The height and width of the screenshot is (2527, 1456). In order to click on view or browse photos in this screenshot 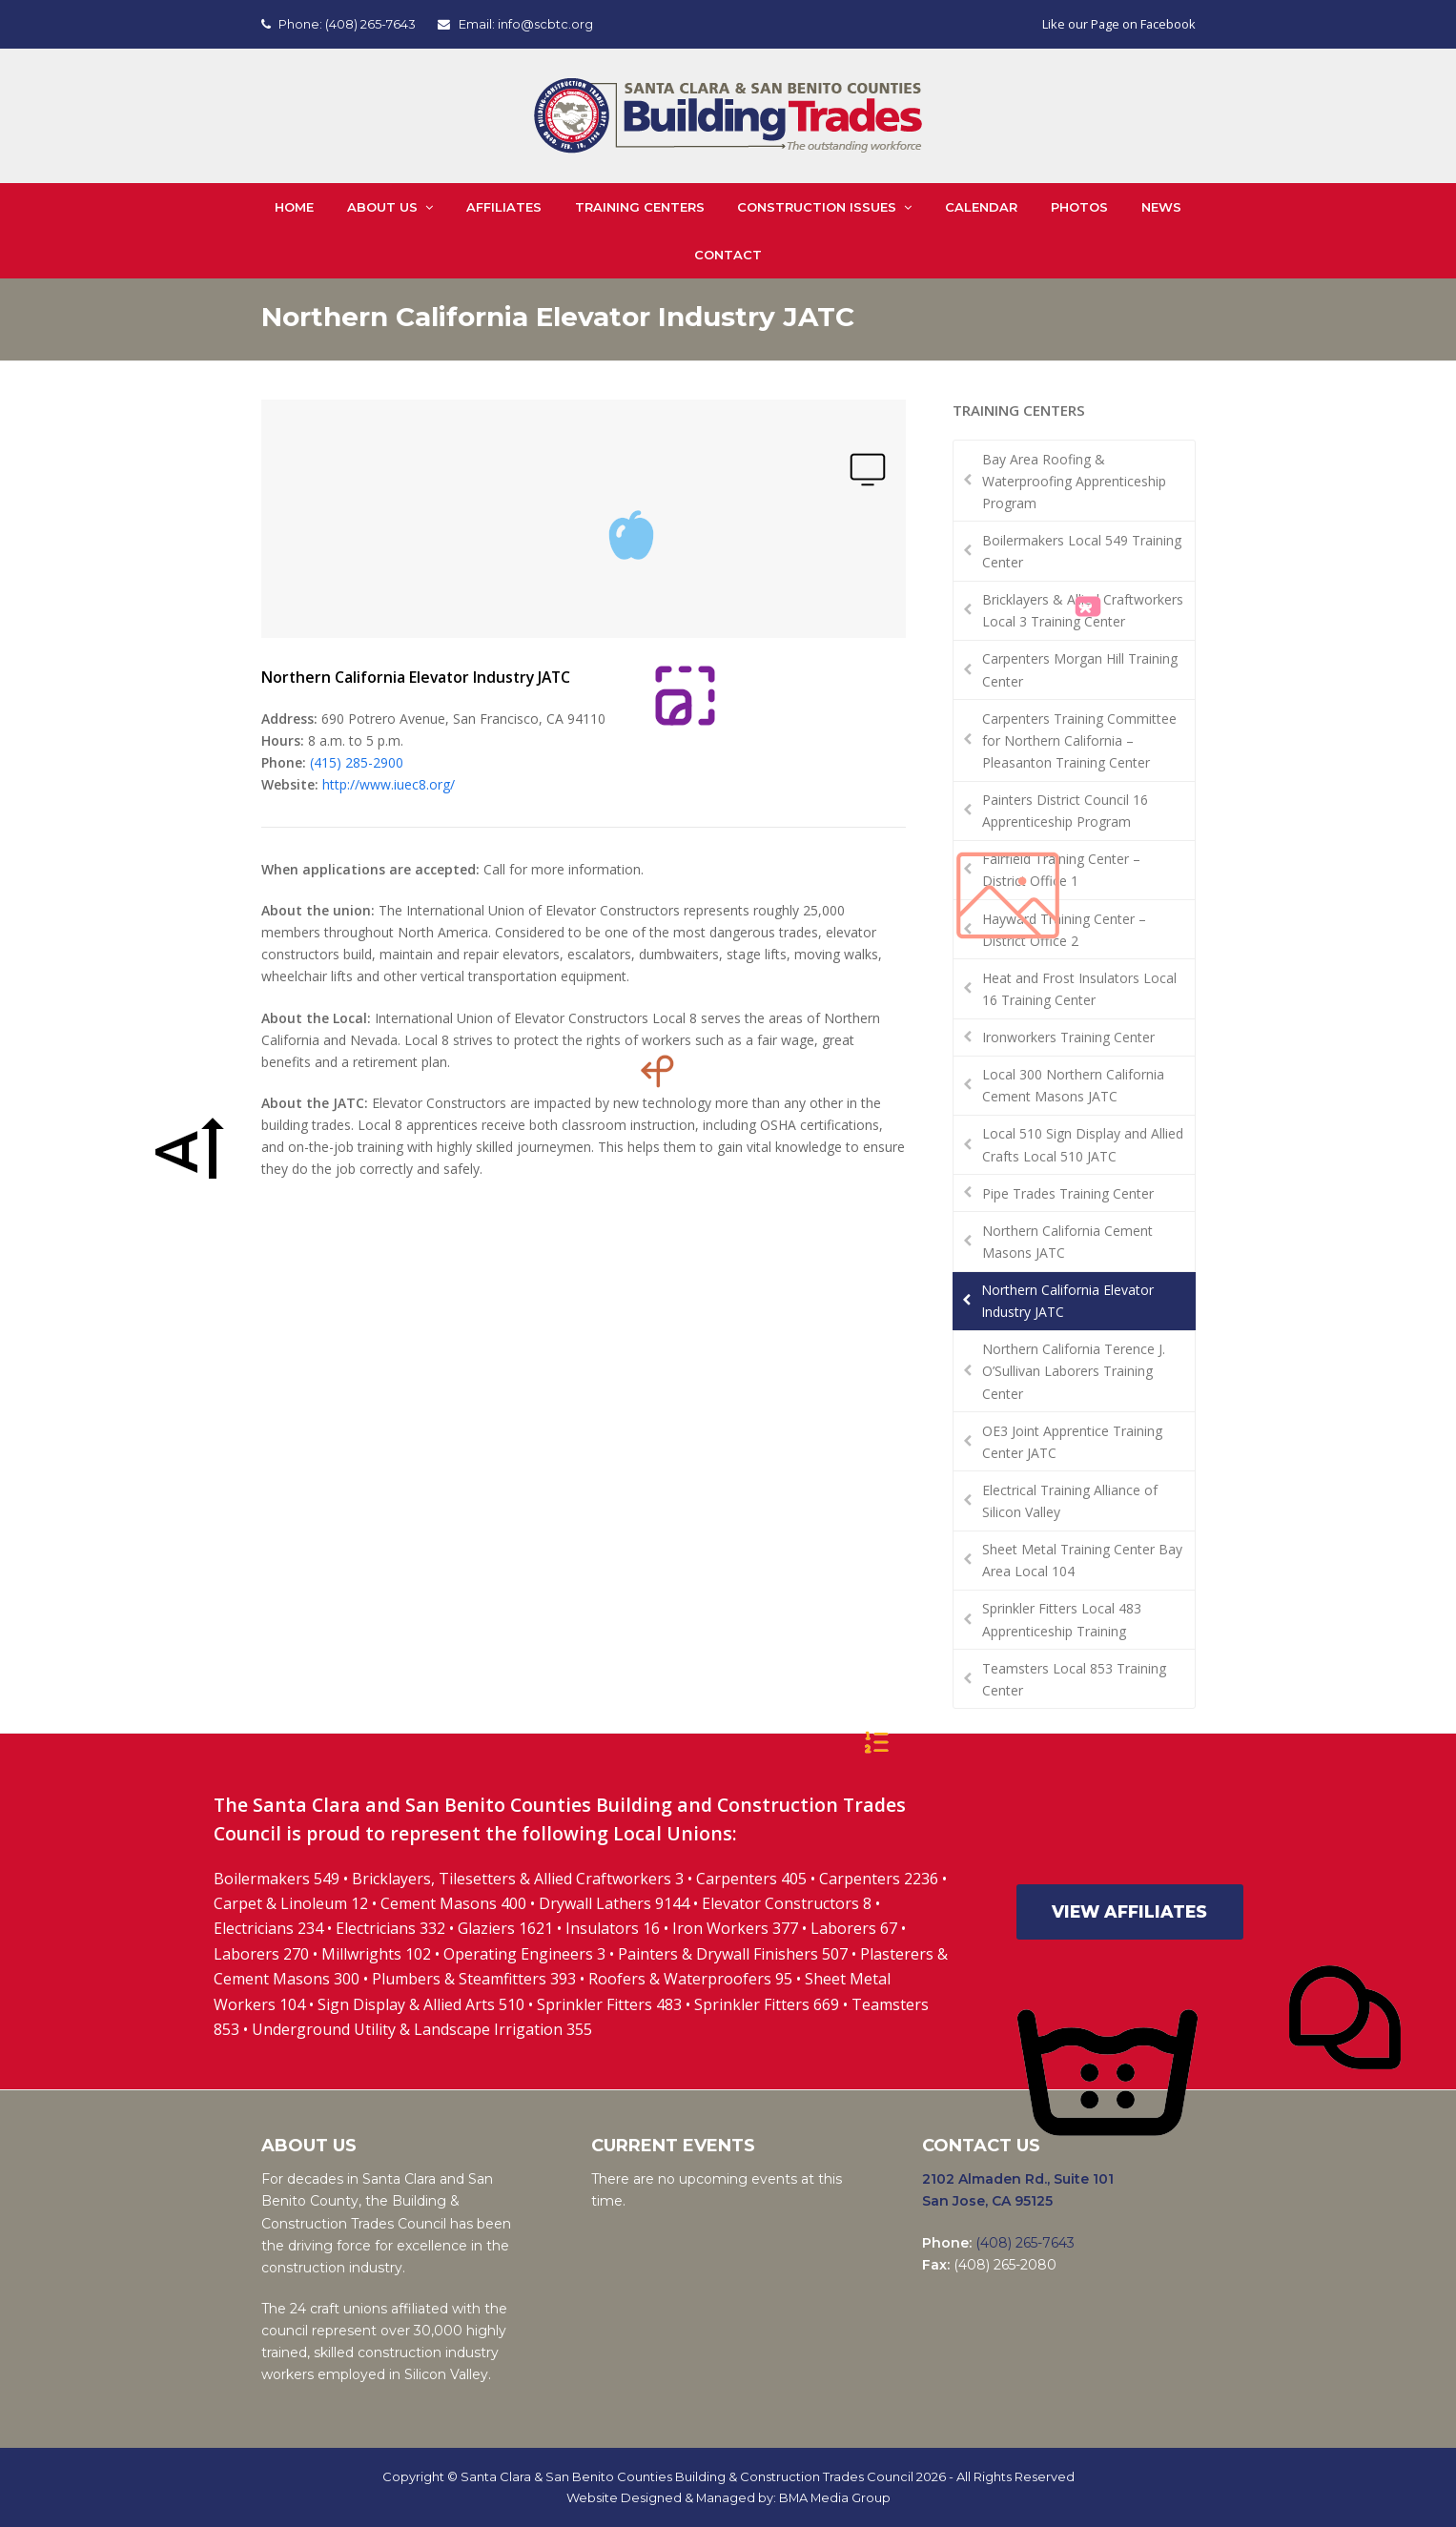, I will do `click(1008, 895)`.